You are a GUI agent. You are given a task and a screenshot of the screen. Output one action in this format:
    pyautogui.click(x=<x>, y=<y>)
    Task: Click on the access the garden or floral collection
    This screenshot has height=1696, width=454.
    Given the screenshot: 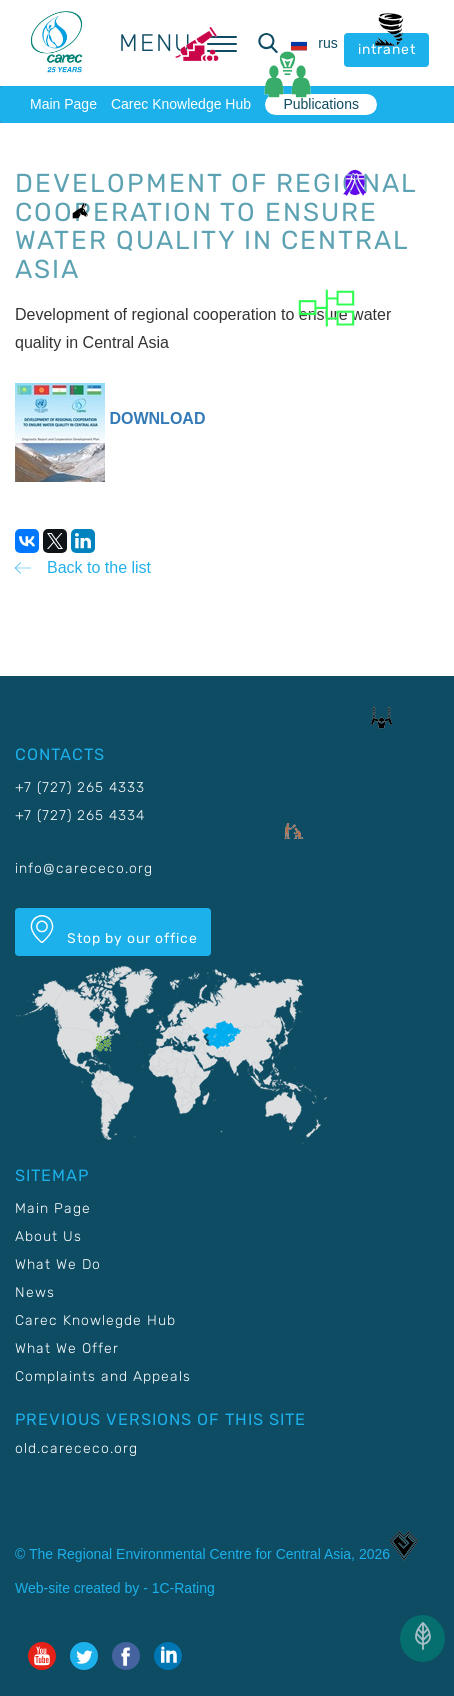 What is the action you would take?
    pyautogui.click(x=103, y=1043)
    